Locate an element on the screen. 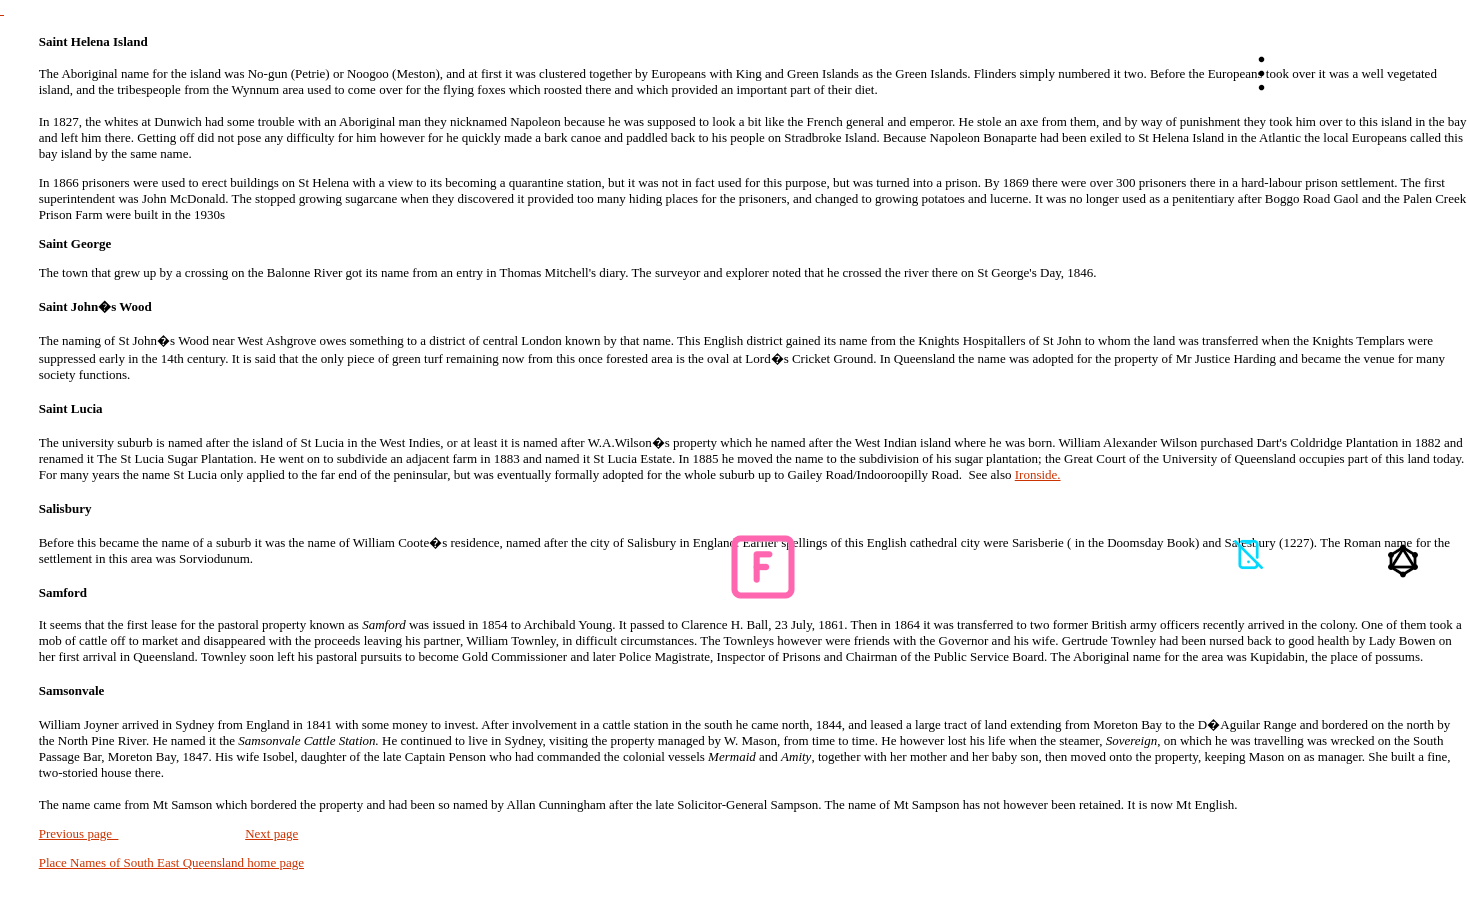  disable mobile device is located at coordinates (1248, 554).